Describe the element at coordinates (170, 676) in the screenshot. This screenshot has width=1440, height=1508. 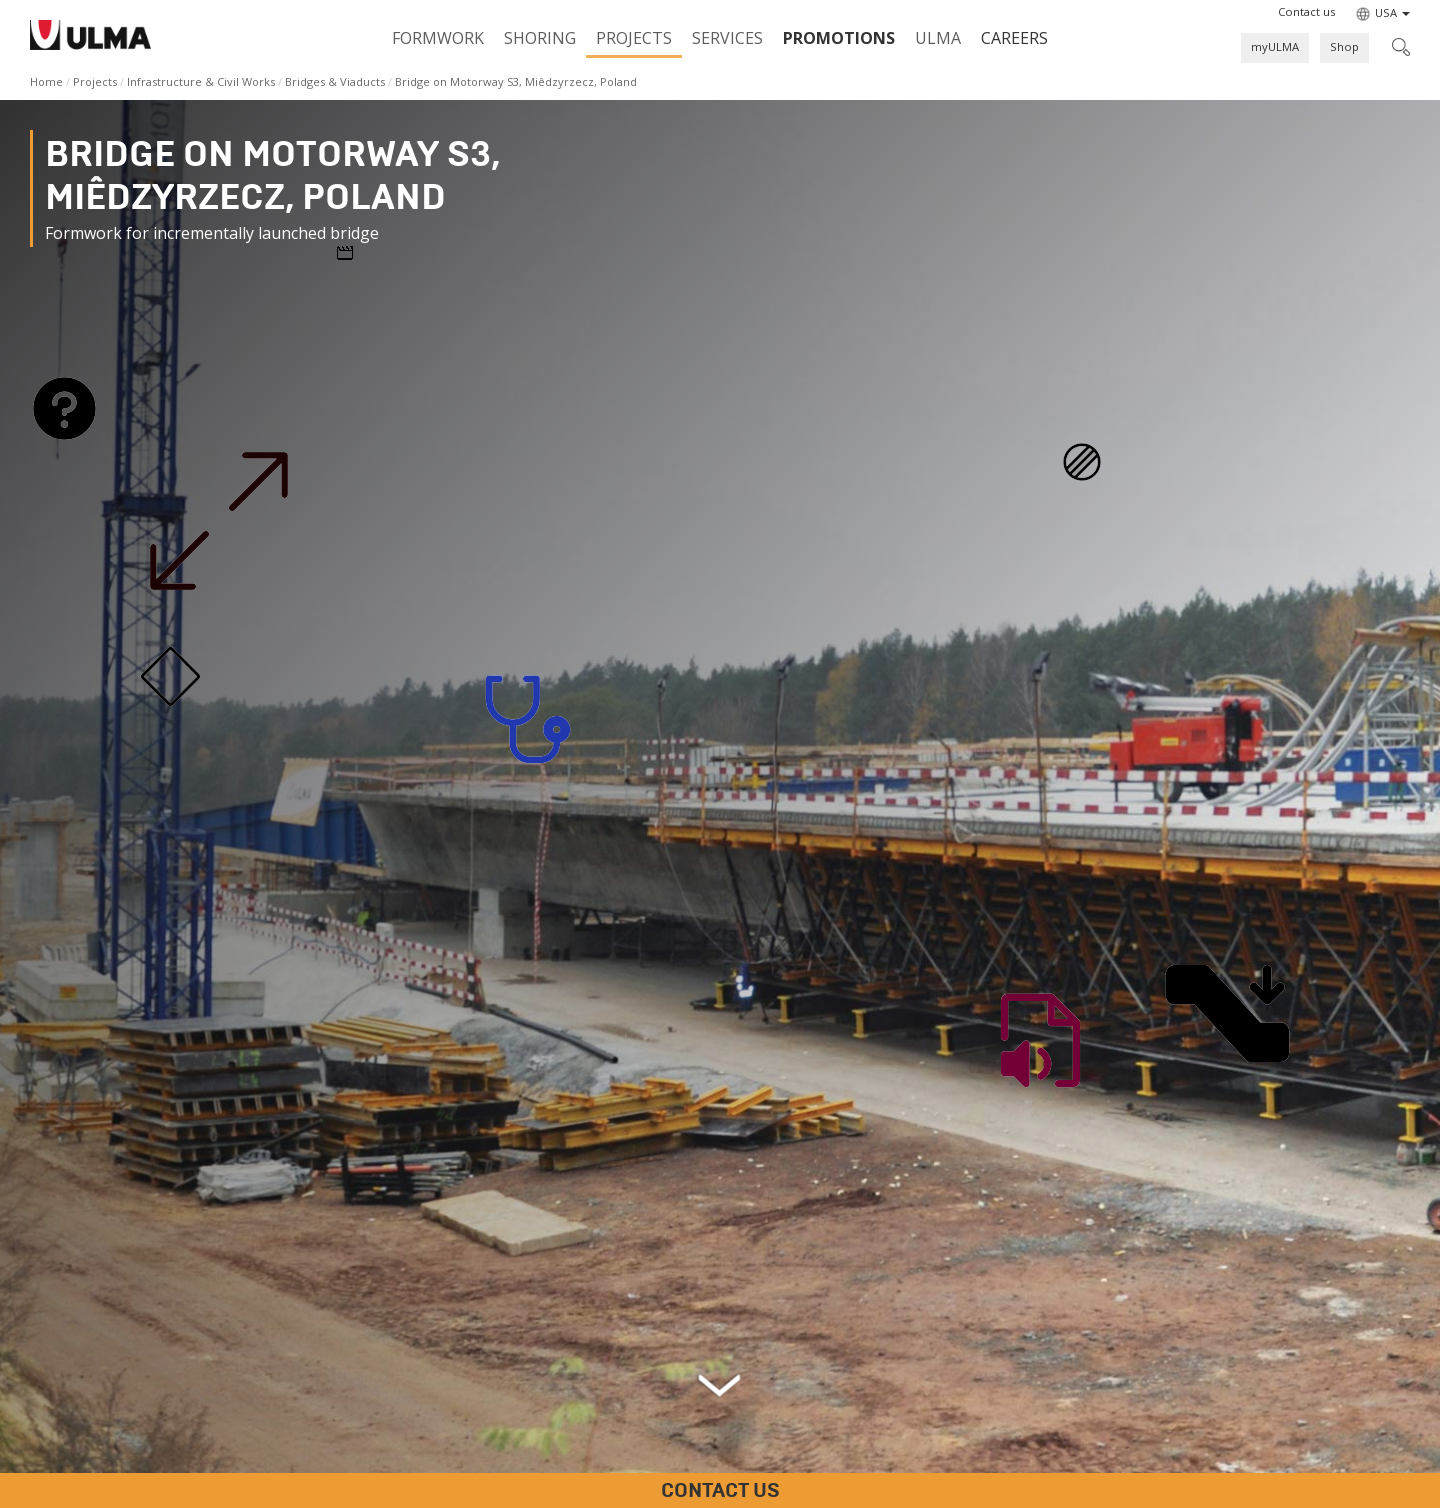
I see `indicates premium or valuable content` at that location.